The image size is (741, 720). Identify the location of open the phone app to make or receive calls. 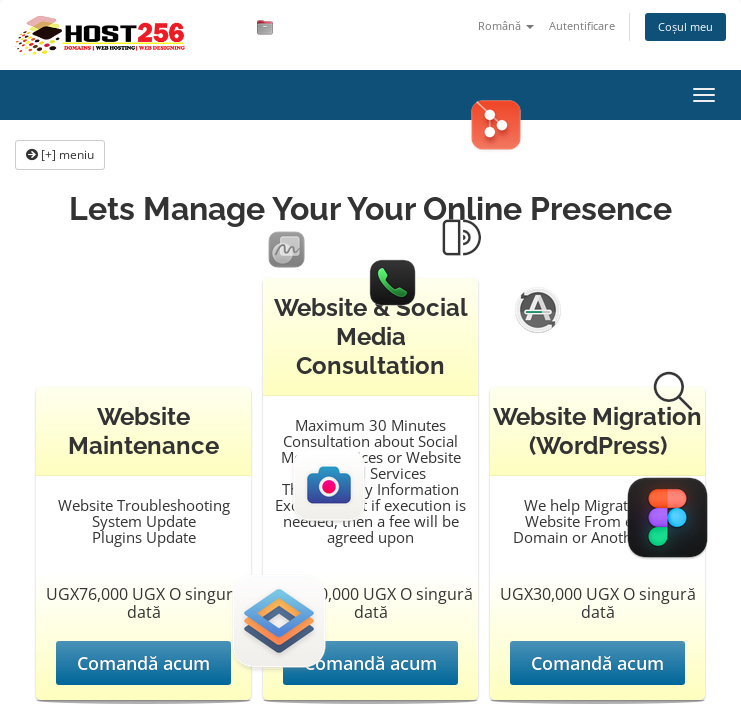
(392, 282).